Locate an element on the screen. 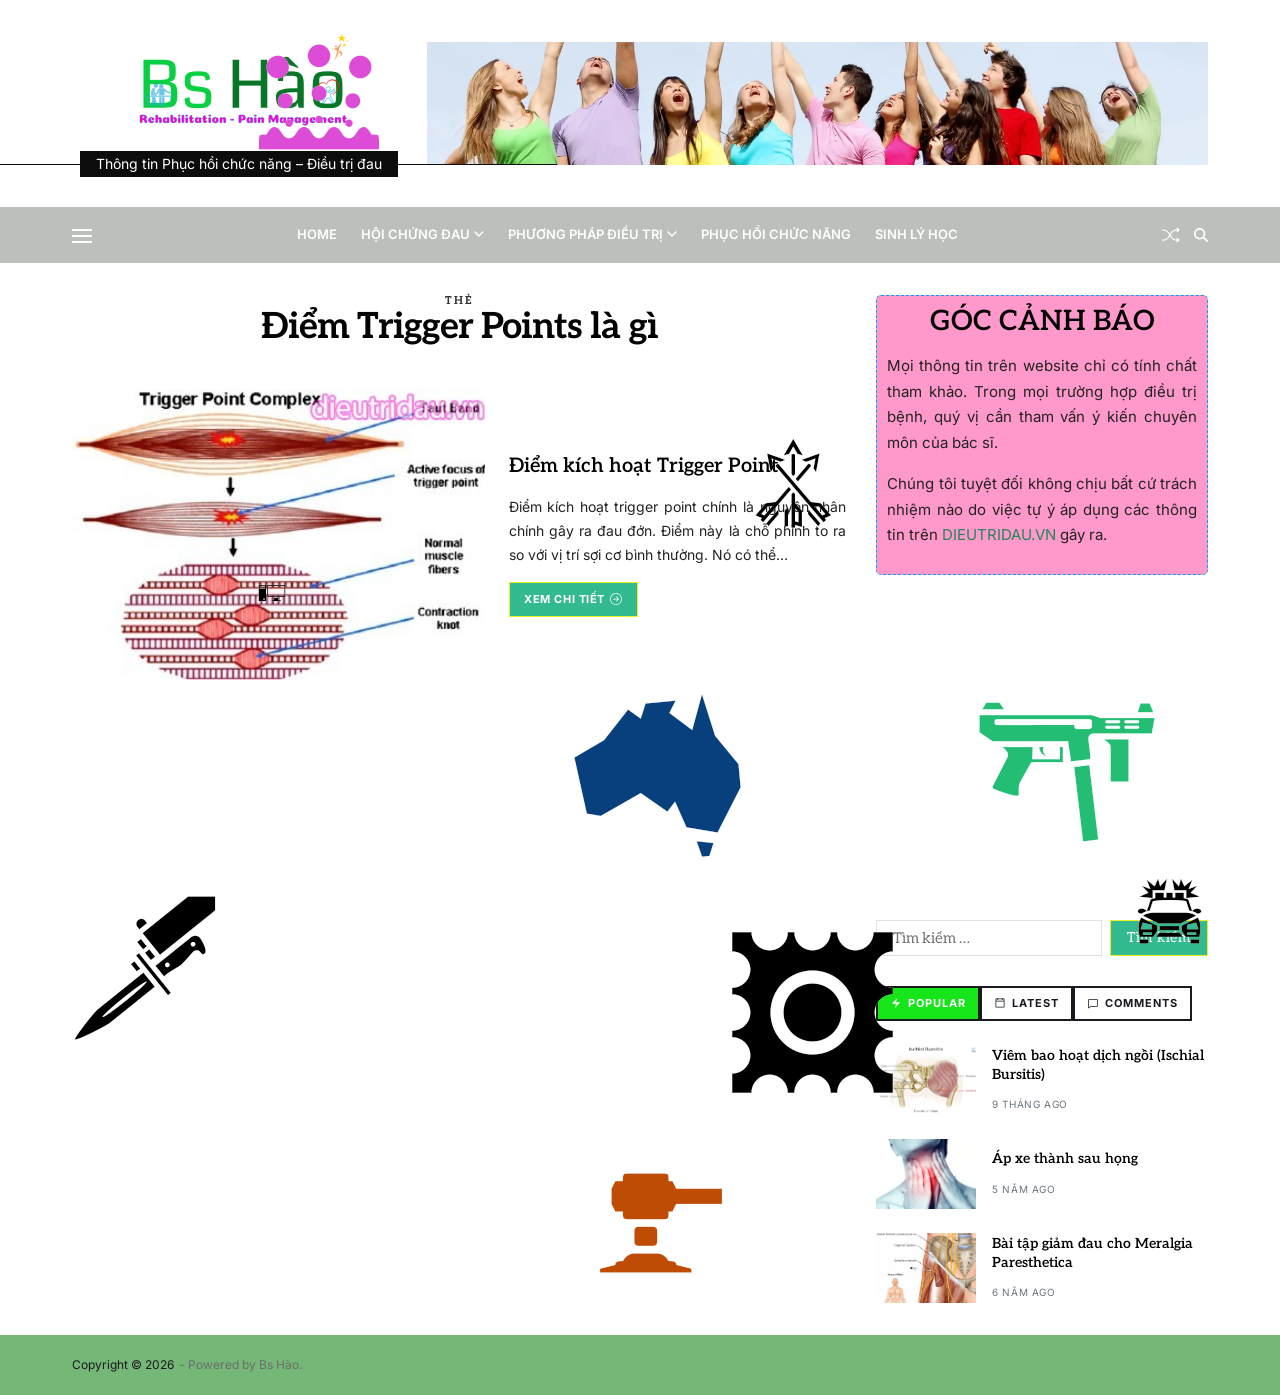 The height and width of the screenshot is (1395, 1280). select submachine gun weapon in game inventory is located at coordinates (1067, 772).